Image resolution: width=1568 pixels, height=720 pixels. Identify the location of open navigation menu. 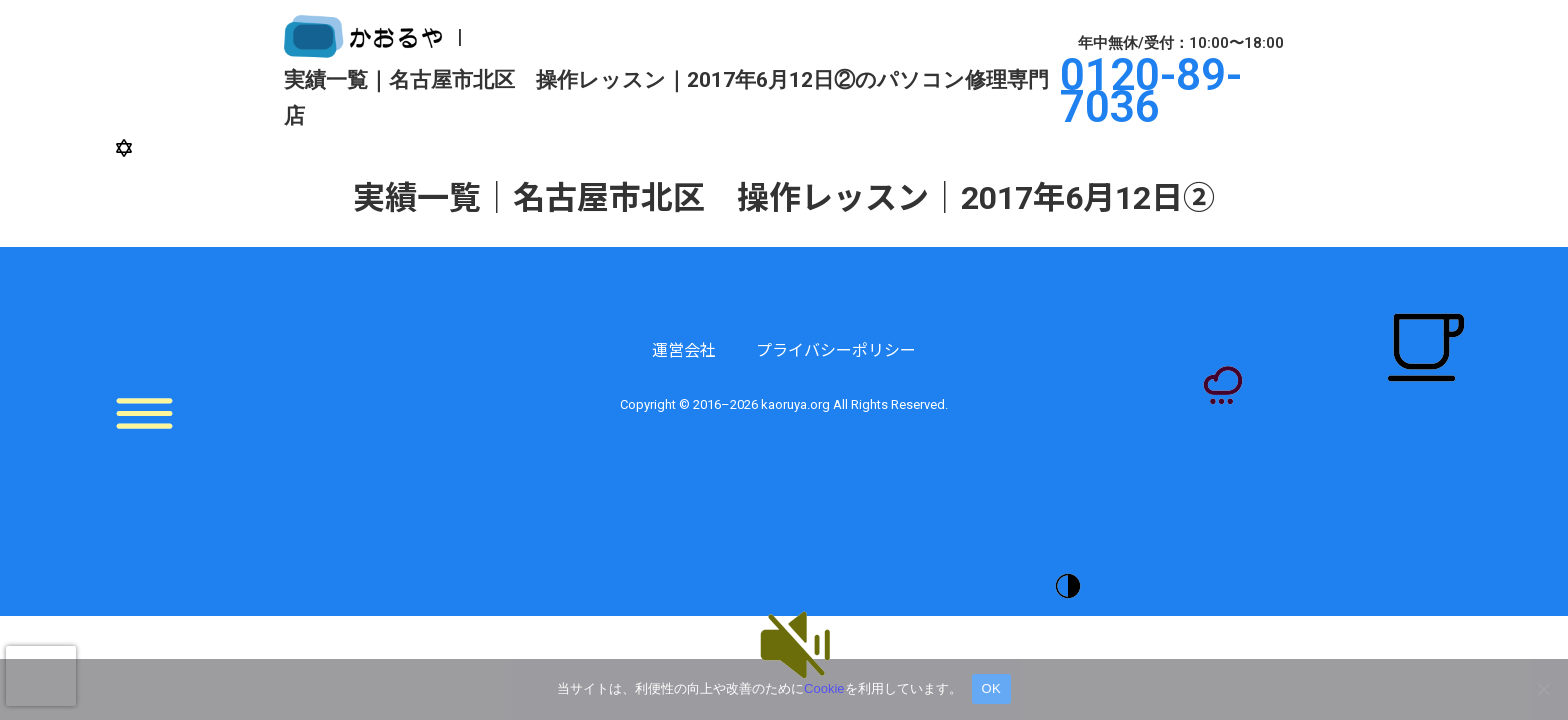
(144, 413).